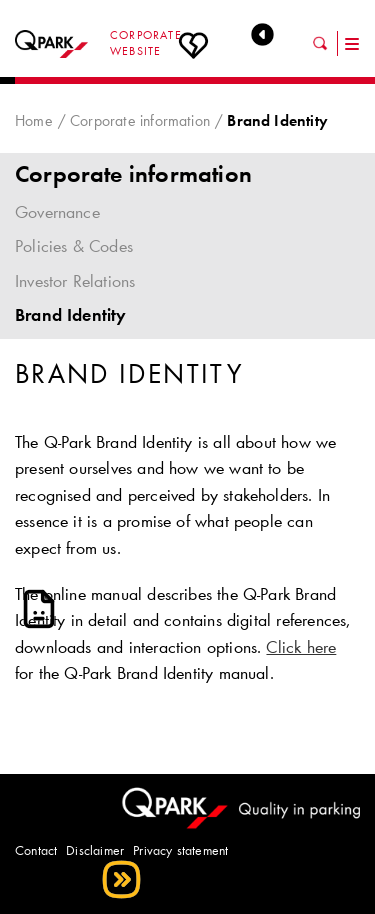 This screenshot has height=914, width=375. I want to click on document with neutral status or feedback, so click(39, 609).